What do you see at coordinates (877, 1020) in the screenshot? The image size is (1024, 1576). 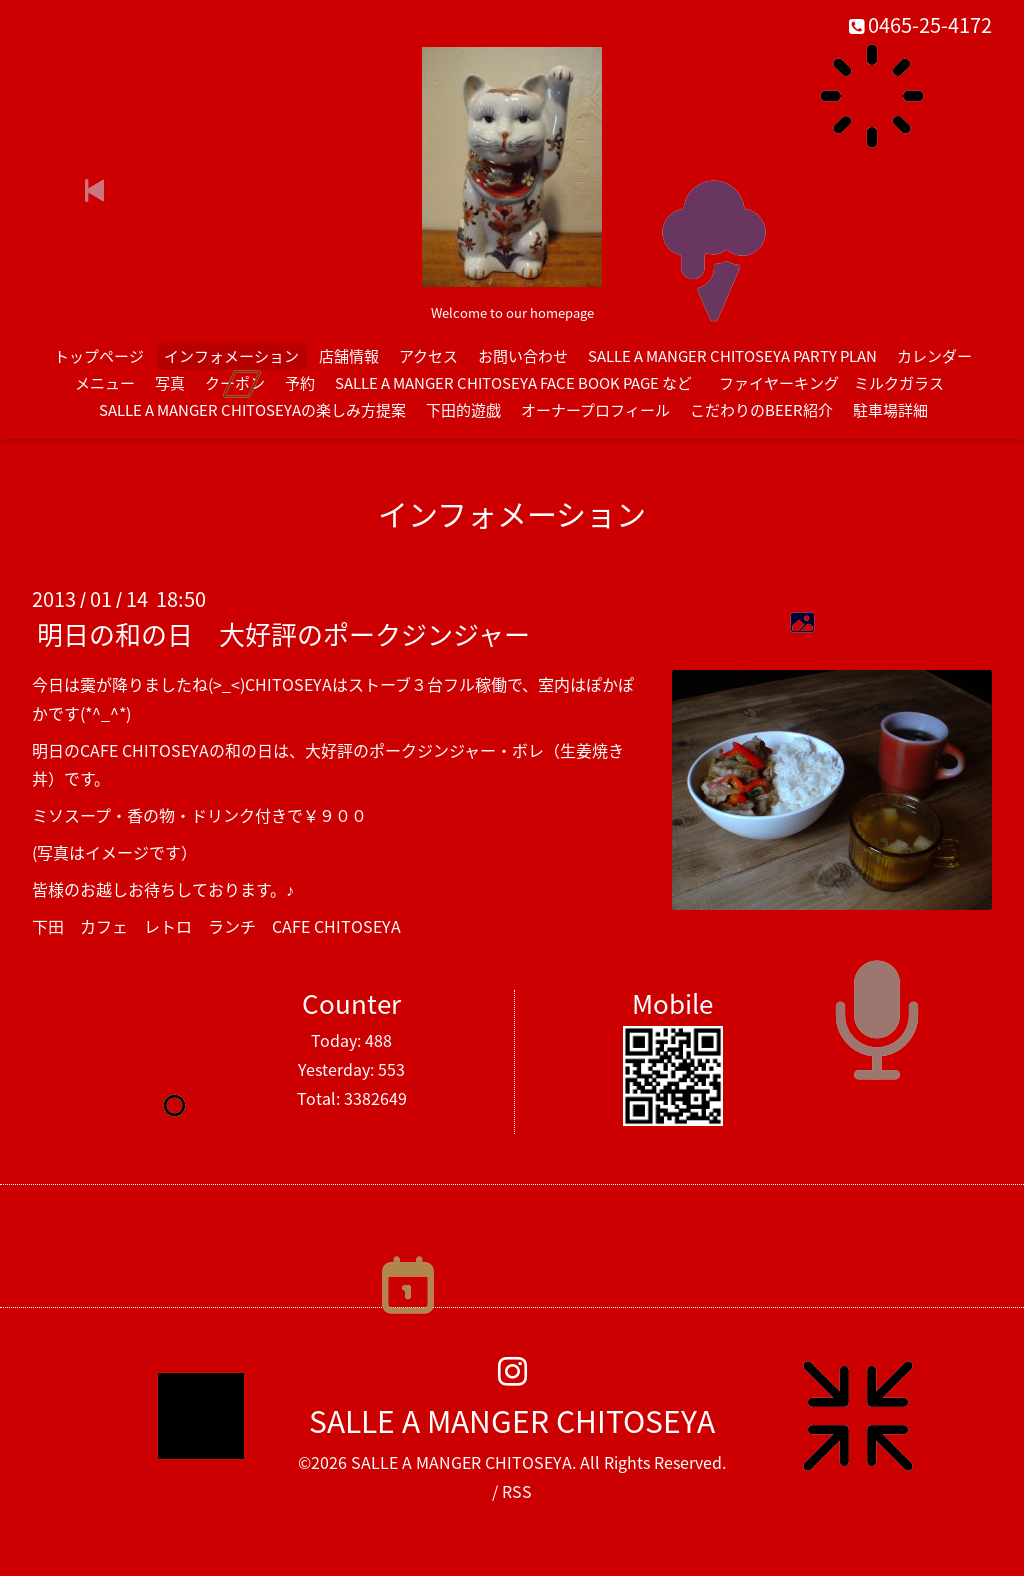 I see `tap to start voice input` at bounding box center [877, 1020].